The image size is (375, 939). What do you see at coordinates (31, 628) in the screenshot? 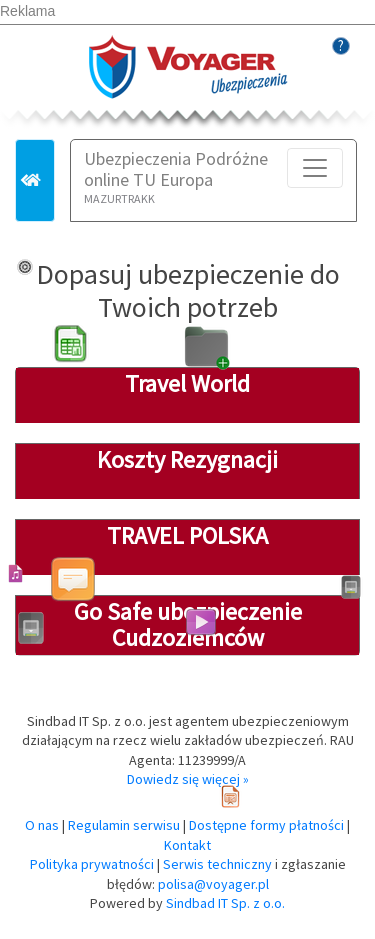
I see `nintendo ds game rom file` at bounding box center [31, 628].